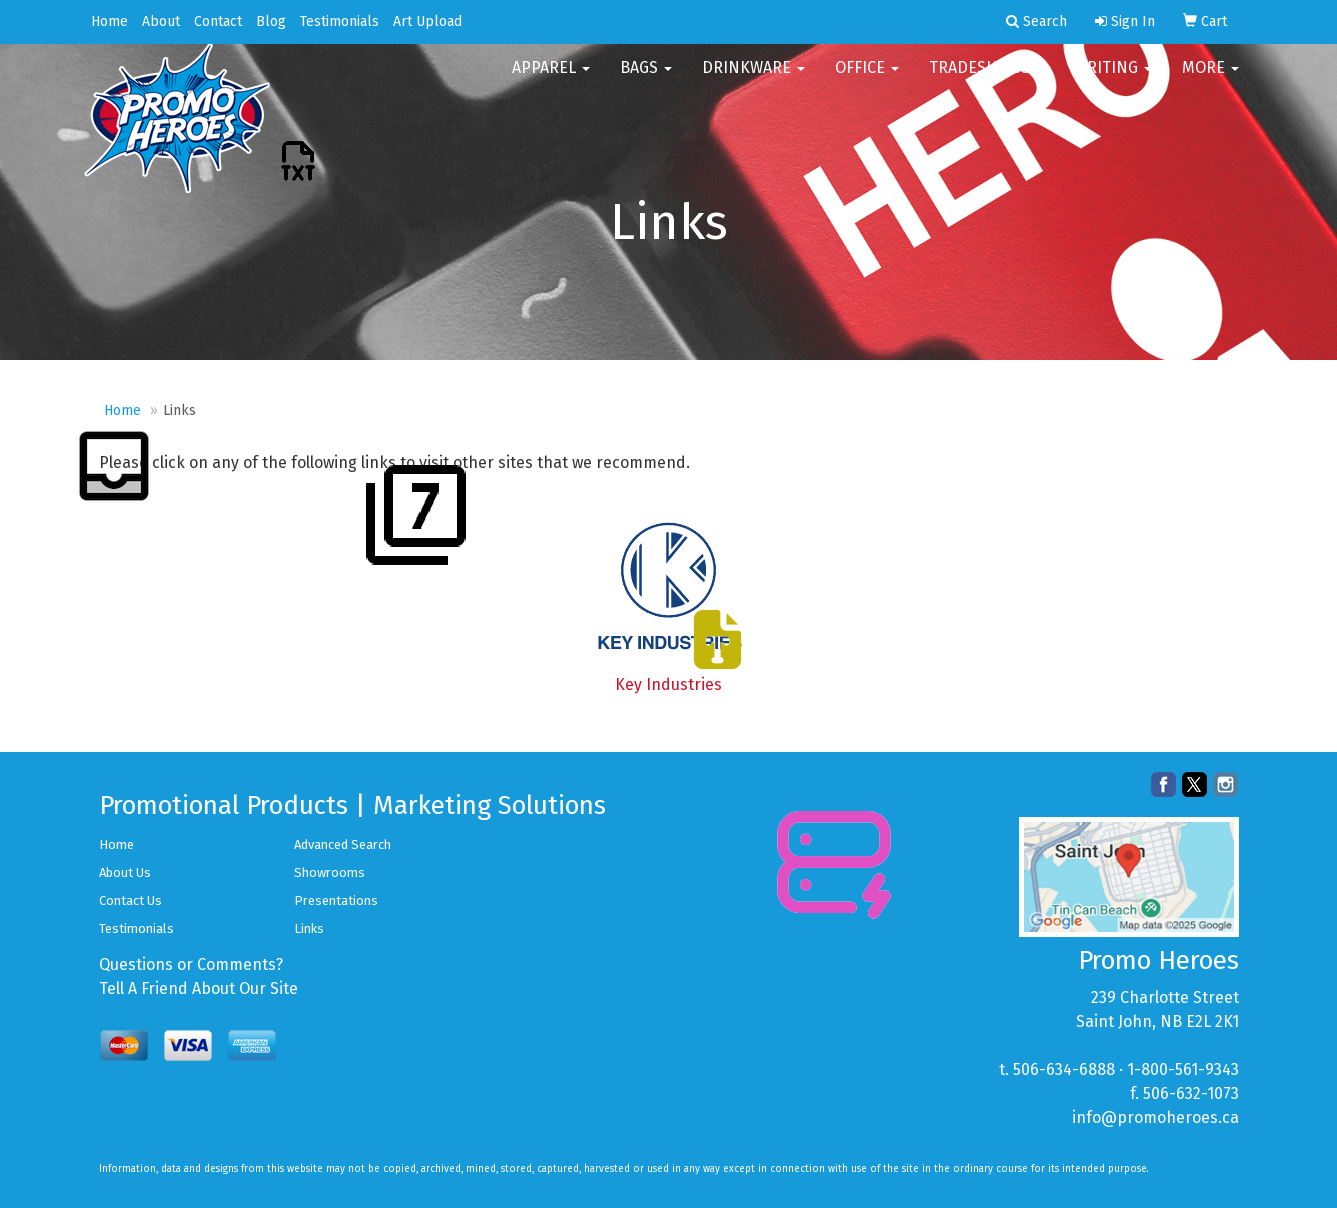 Image resolution: width=1337 pixels, height=1208 pixels. I want to click on server power status or electrical connection, so click(834, 862).